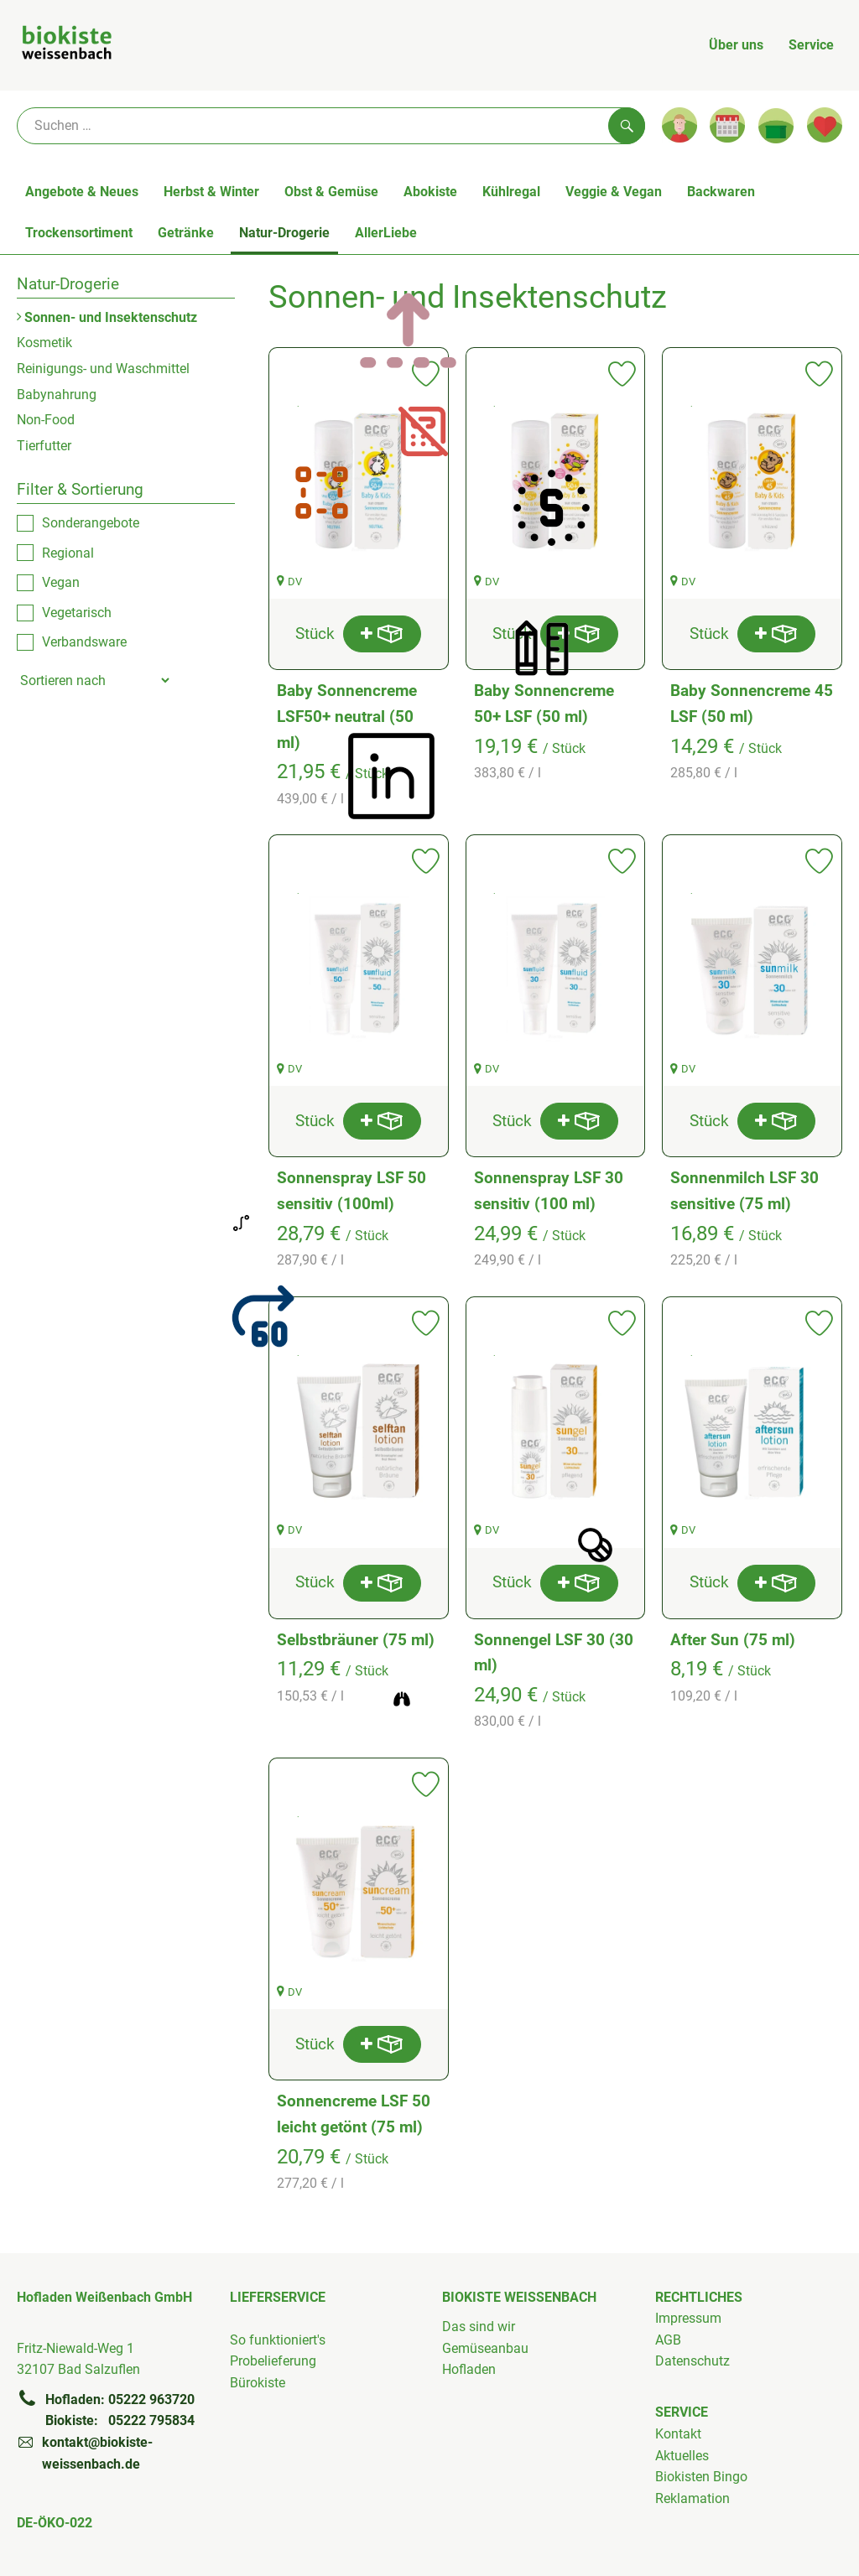 This screenshot has height=2576, width=859. What do you see at coordinates (551, 507) in the screenshot?
I see `indicates a pending or in-progress sync status` at bounding box center [551, 507].